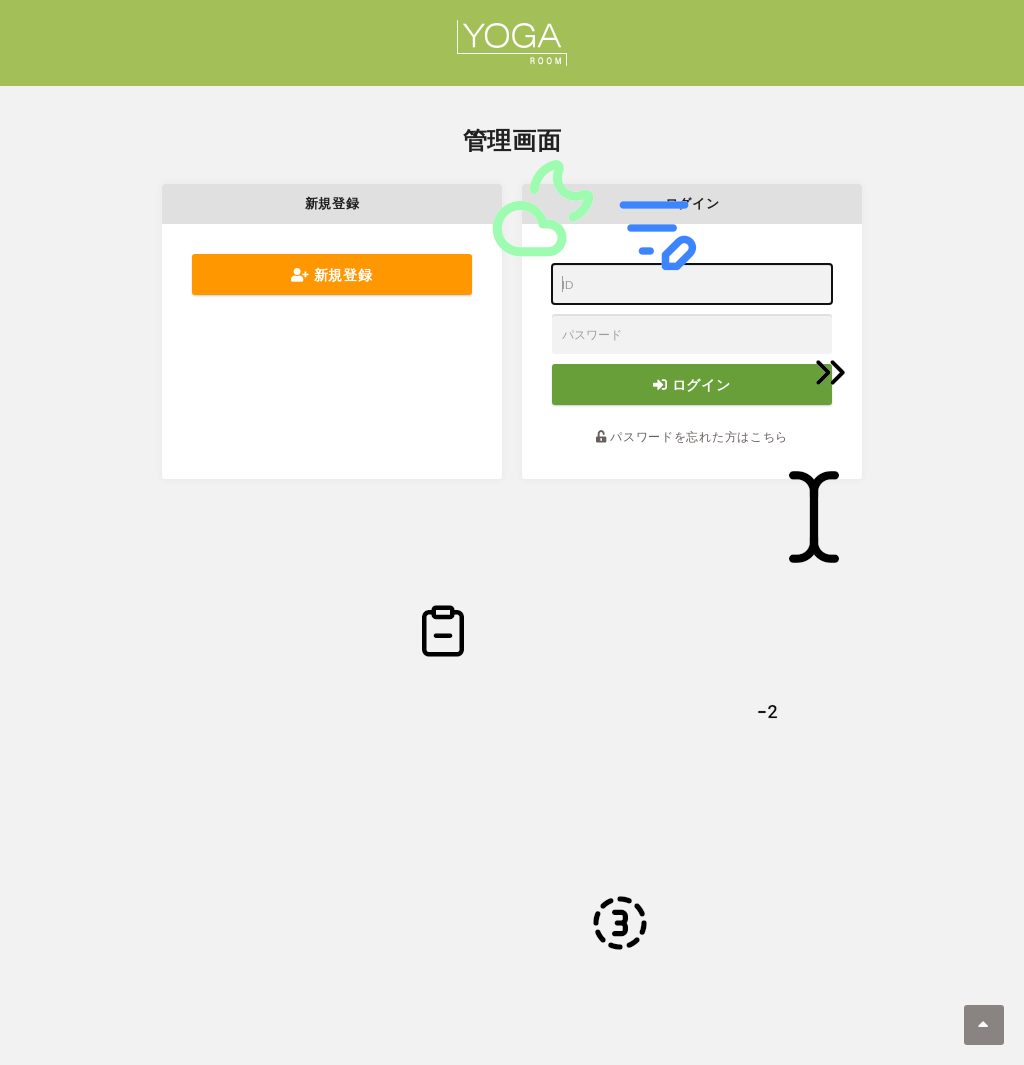 Image resolution: width=1024 pixels, height=1065 pixels. Describe the element at coordinates (443, 631) in the screenshot. I see `remove an item from the clipboard` at that location.